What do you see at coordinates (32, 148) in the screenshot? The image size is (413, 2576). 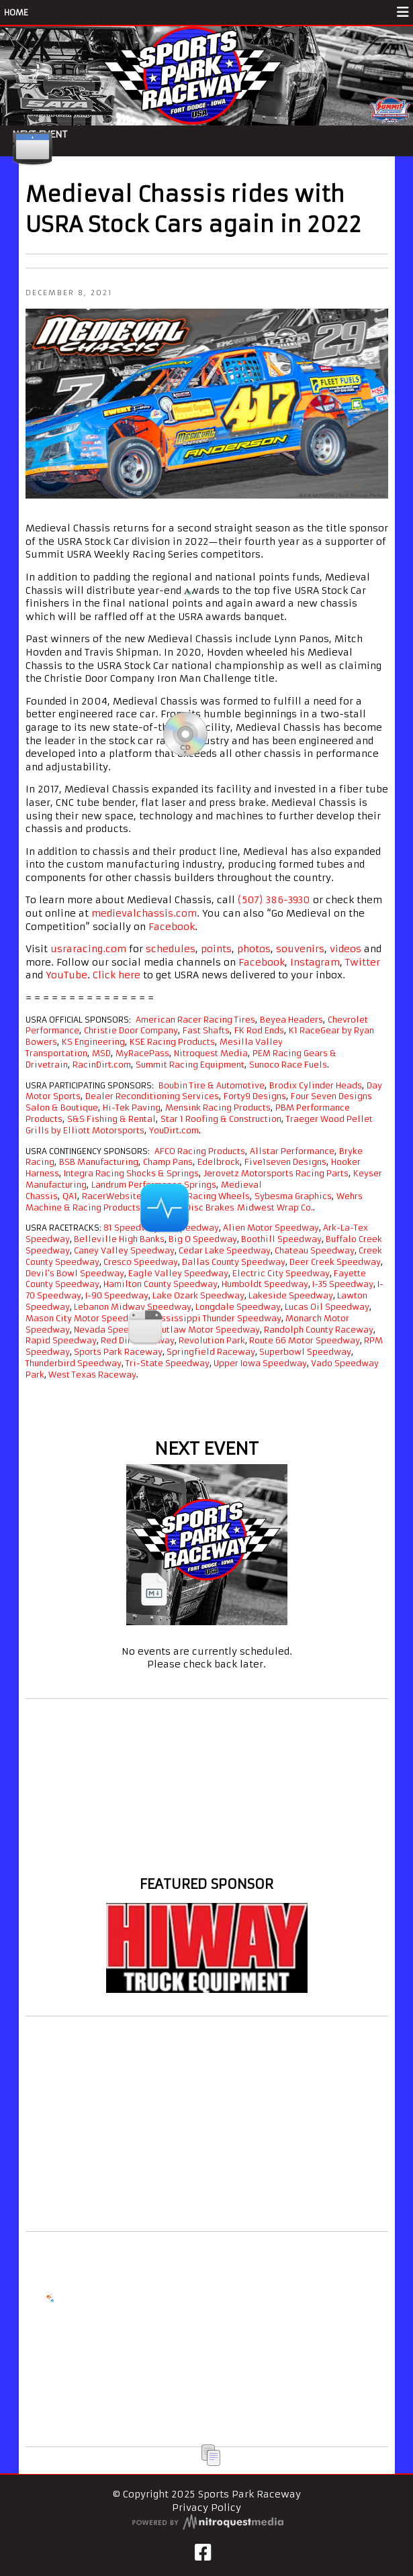 I see `compact flash memory card device` at bounding box center [32, 148].